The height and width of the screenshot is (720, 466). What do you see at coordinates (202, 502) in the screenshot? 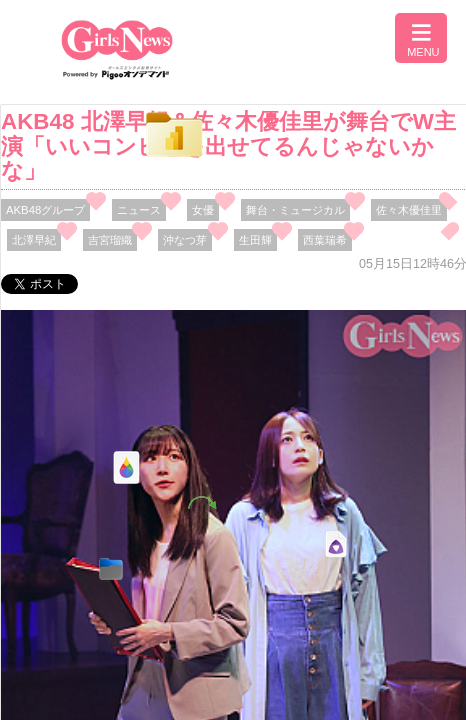
I see `redo the last undone action` at bounding box center [202, 502].